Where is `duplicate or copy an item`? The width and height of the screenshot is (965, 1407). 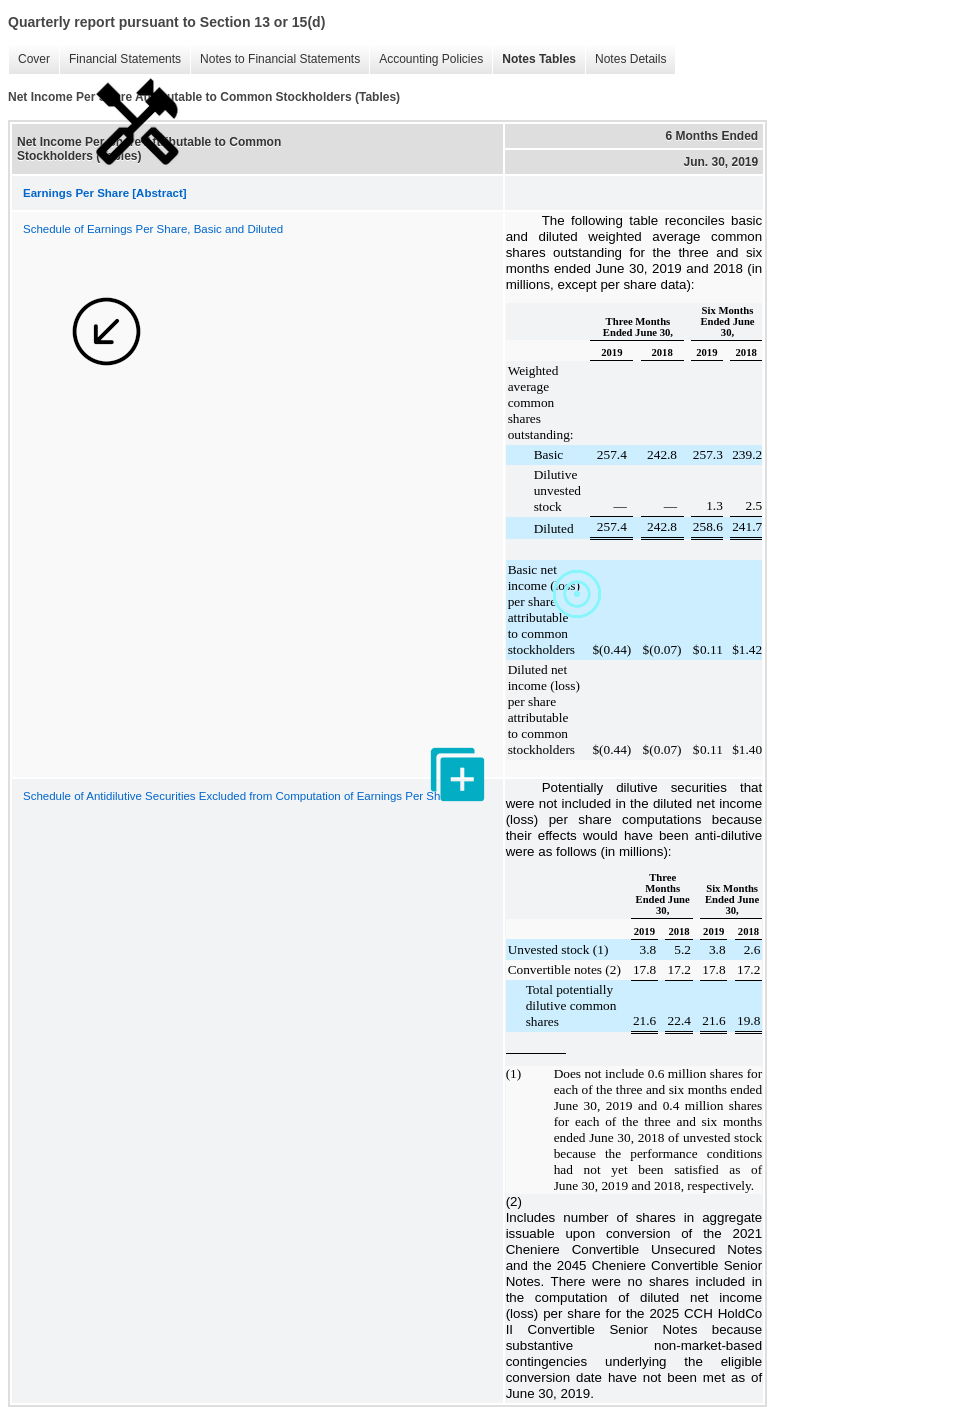 duplicate or copy an item is located at coordinates (457, 774).